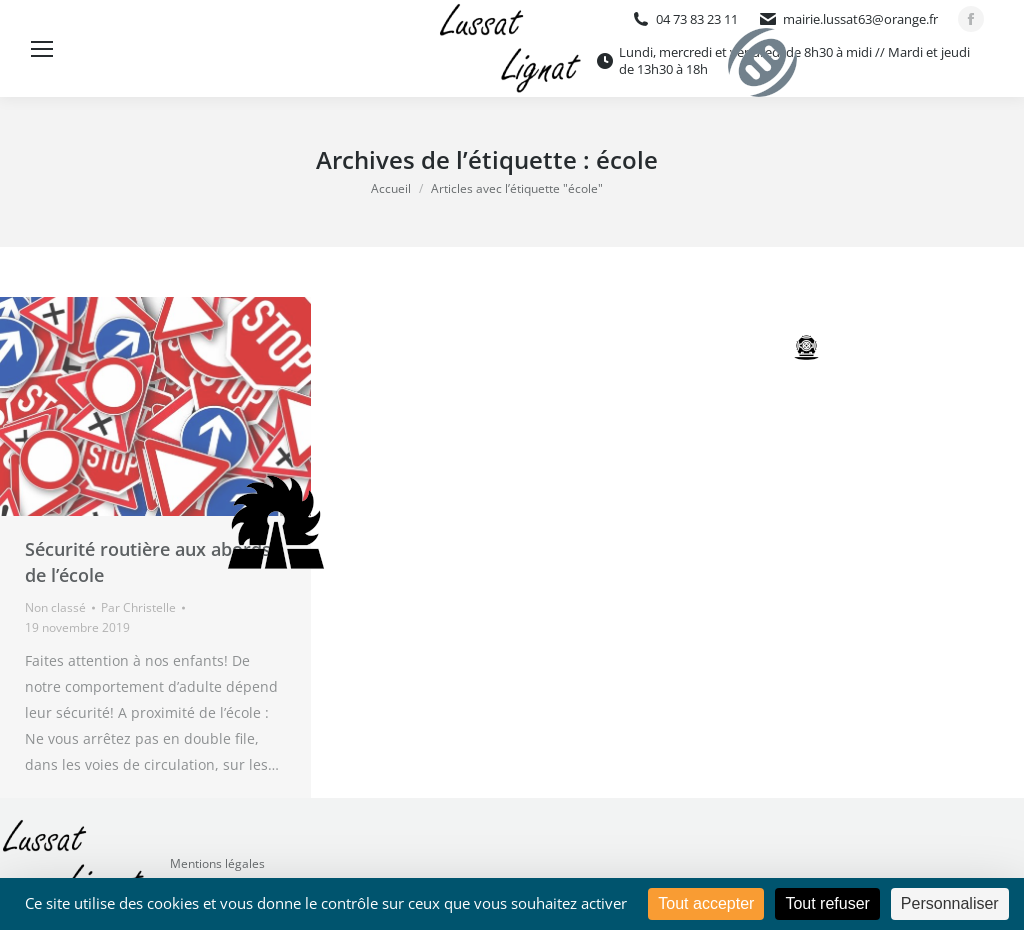  I want to click on abstract logo or brand identity element, so click(762, 62).